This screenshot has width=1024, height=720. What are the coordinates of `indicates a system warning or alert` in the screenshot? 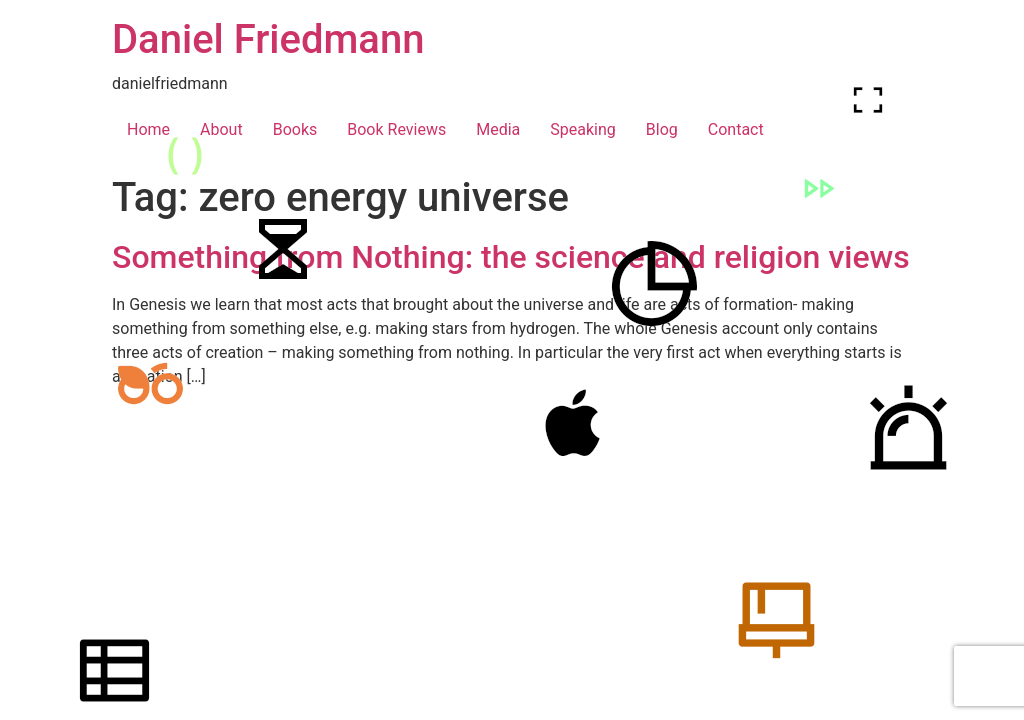 It's located at (908, 427).